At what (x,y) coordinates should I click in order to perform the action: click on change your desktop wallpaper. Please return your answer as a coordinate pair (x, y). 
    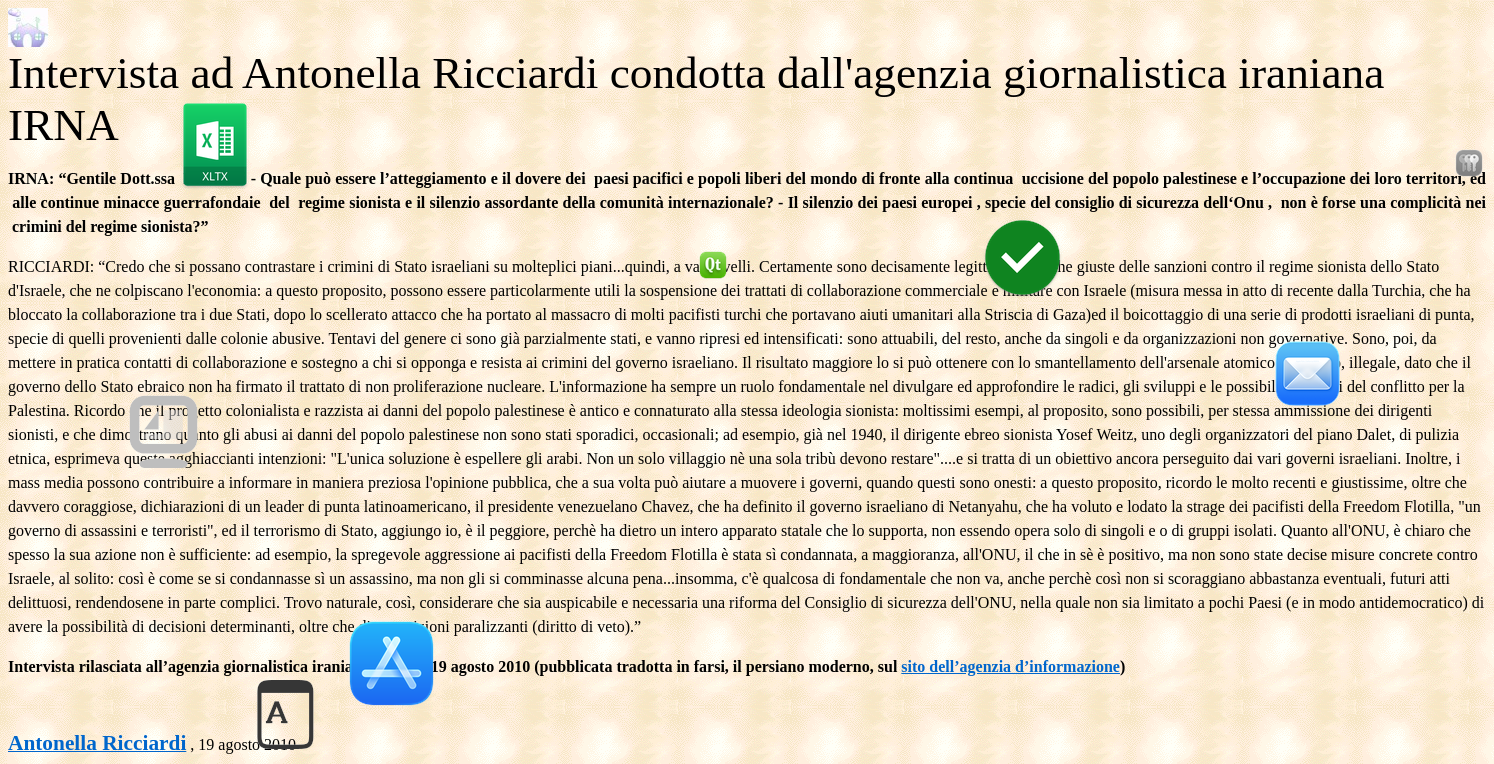
    Looking at the image, I should click on (163, 429).